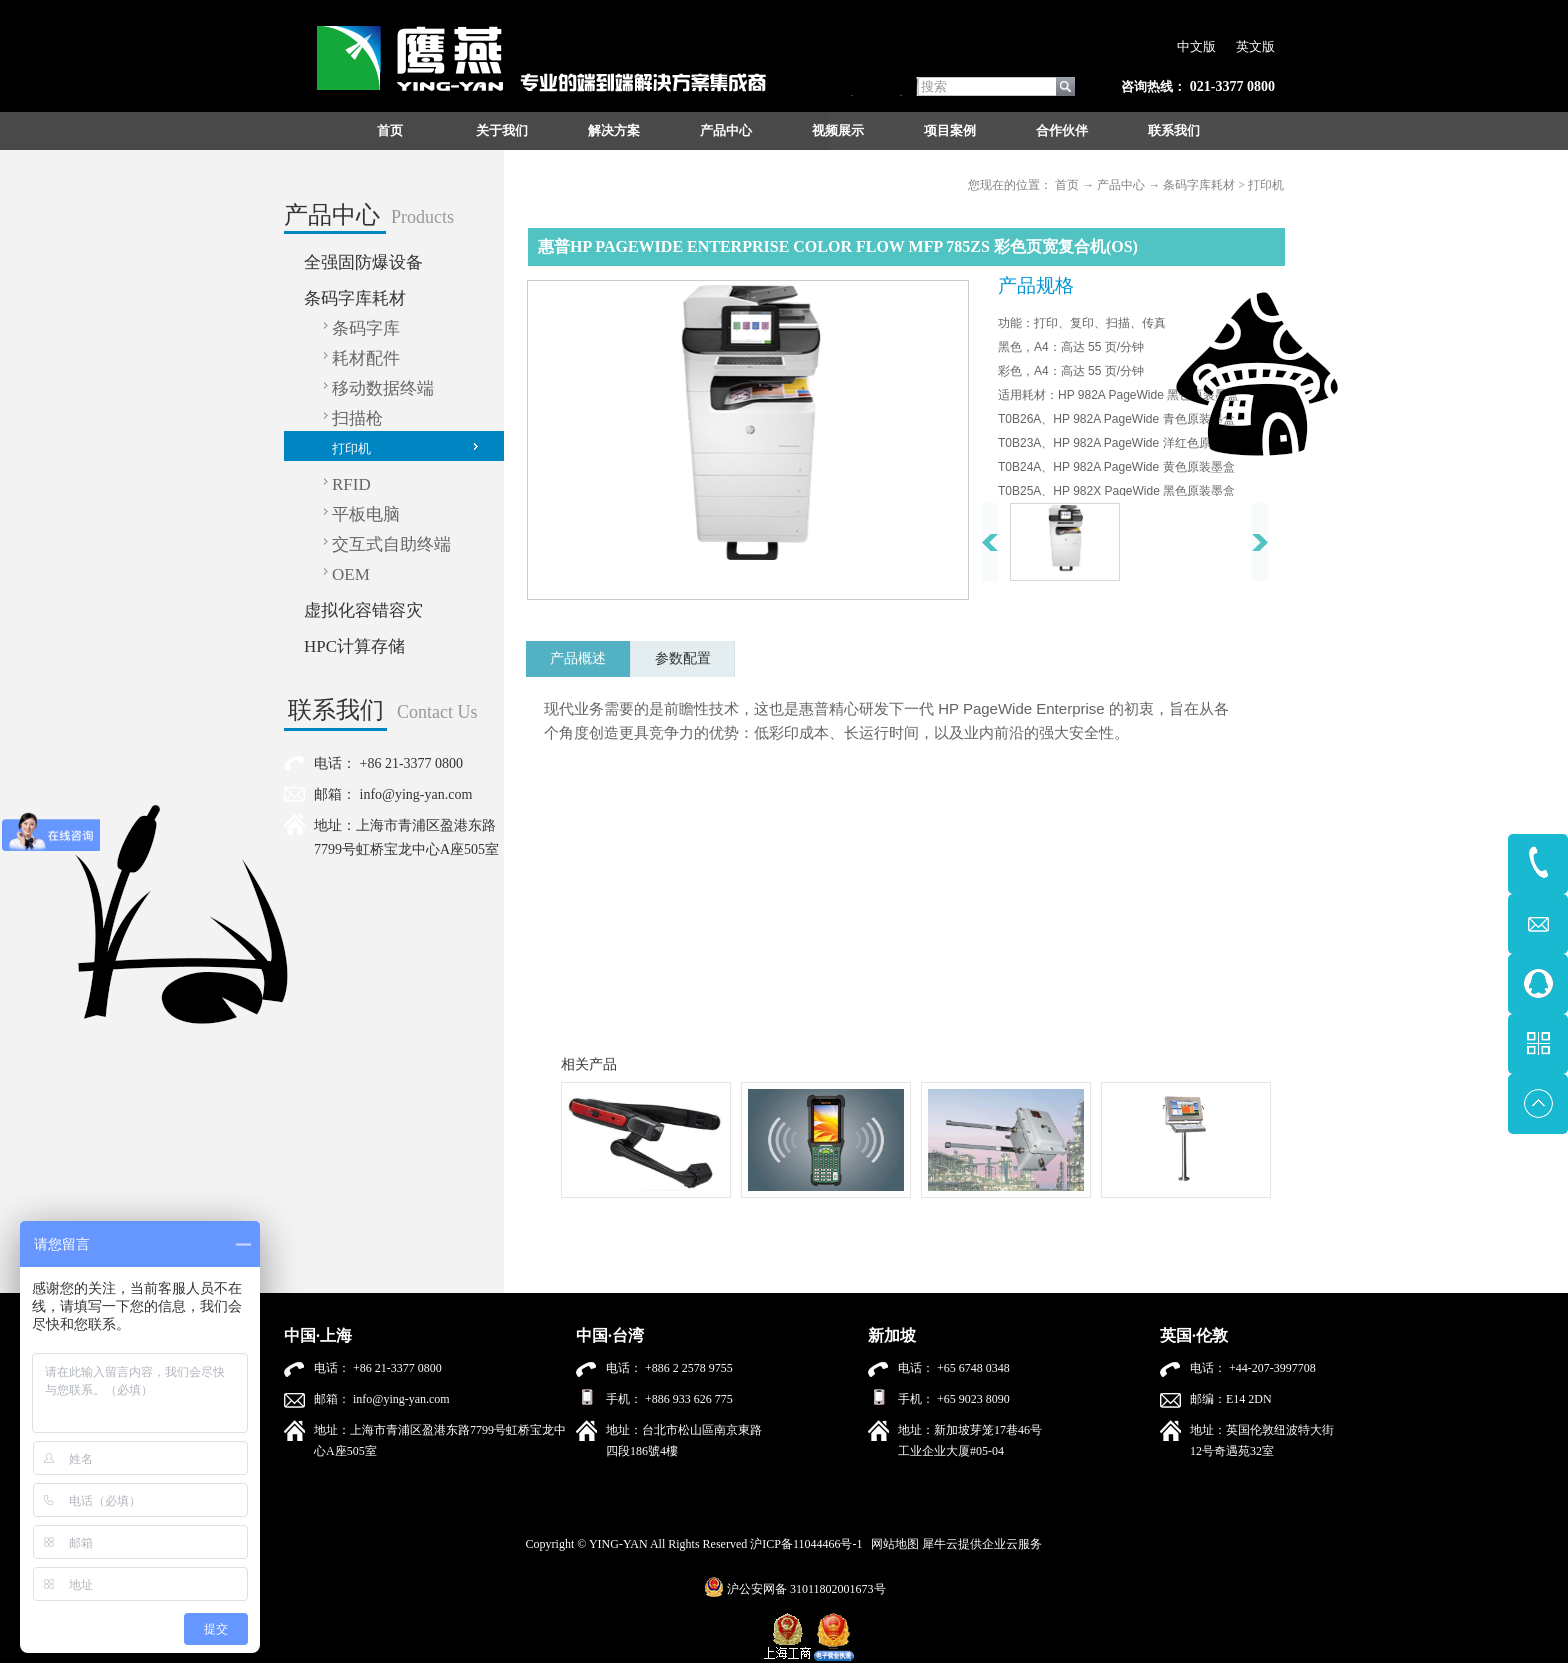 Image resolution: width=1568 pixels, height=1663 pixels. I want to click on indicates swamp or wetland terrain type, so click(181, 912).